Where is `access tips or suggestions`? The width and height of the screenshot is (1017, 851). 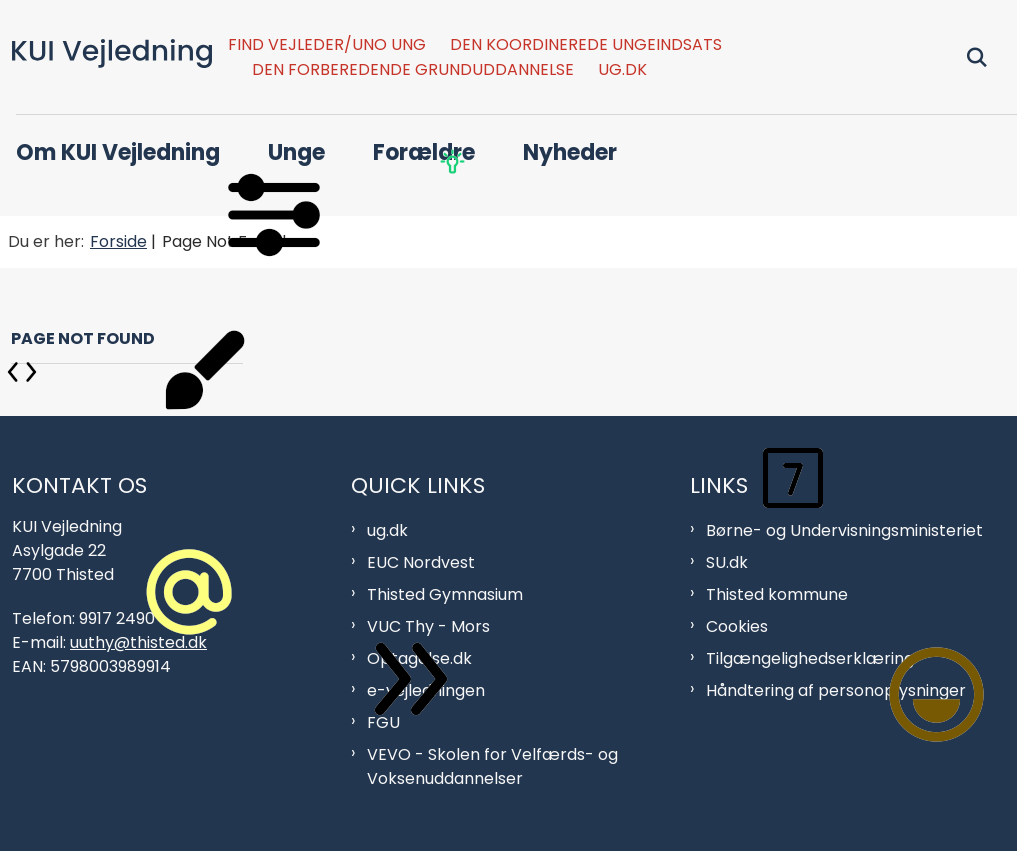 access tips or suggestions is located at coordinates (452, 161).